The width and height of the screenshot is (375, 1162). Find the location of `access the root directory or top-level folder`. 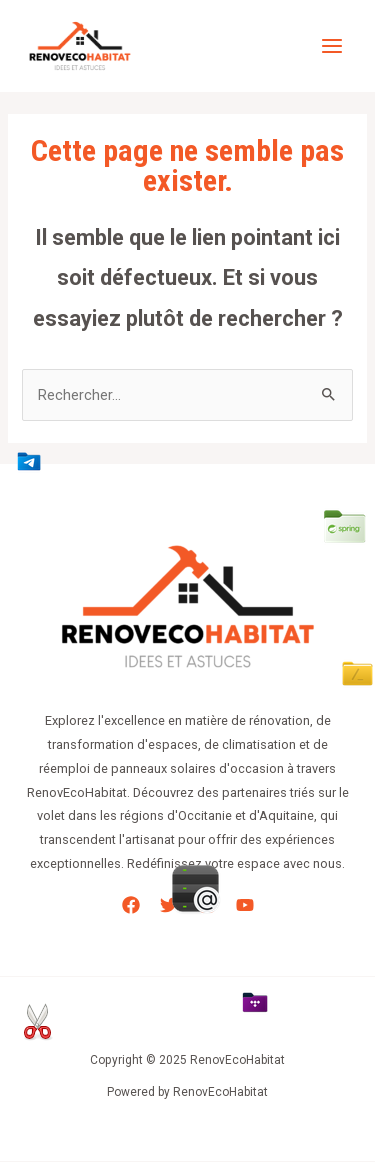

access the root directory or top-level folder is located at coordinates (357, 673).